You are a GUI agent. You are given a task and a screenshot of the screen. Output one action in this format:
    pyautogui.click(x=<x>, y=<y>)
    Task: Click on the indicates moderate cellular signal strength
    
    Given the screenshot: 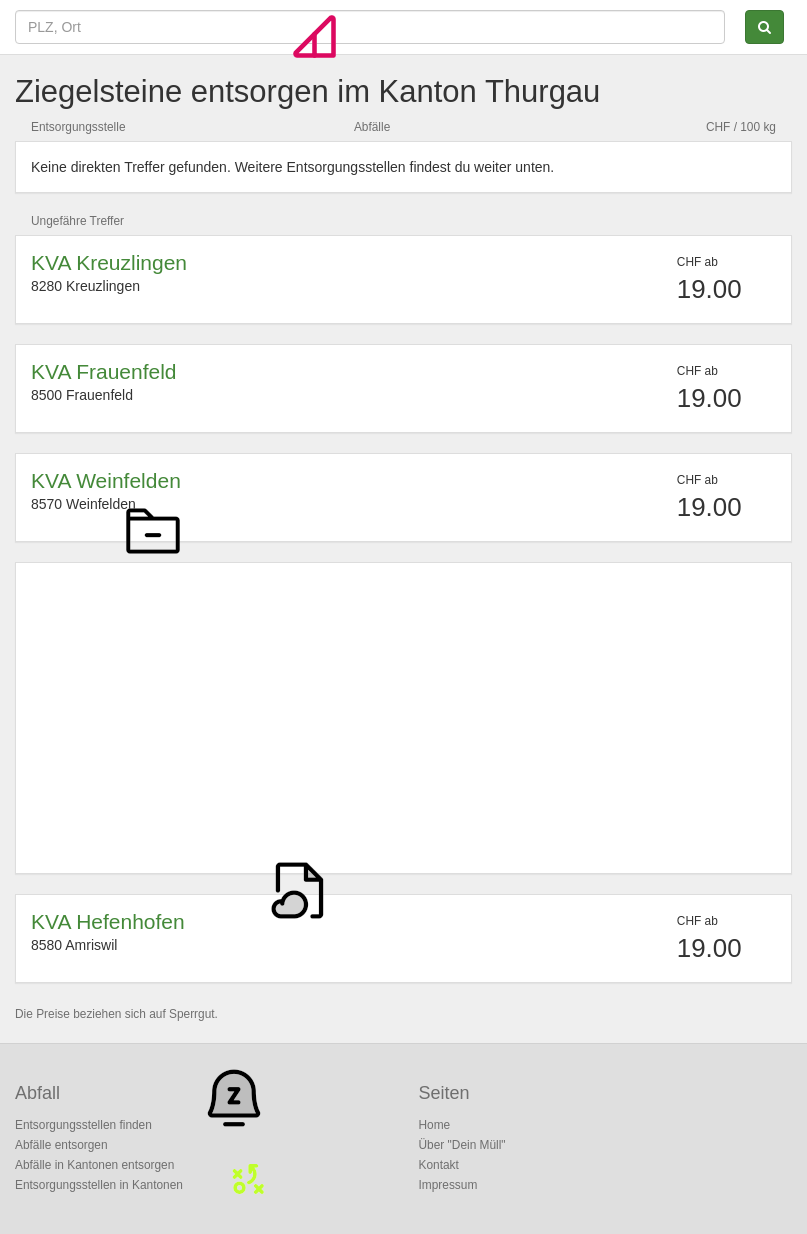 What is the action you would take?
    pyautogui.click(x=314, y=36)
    